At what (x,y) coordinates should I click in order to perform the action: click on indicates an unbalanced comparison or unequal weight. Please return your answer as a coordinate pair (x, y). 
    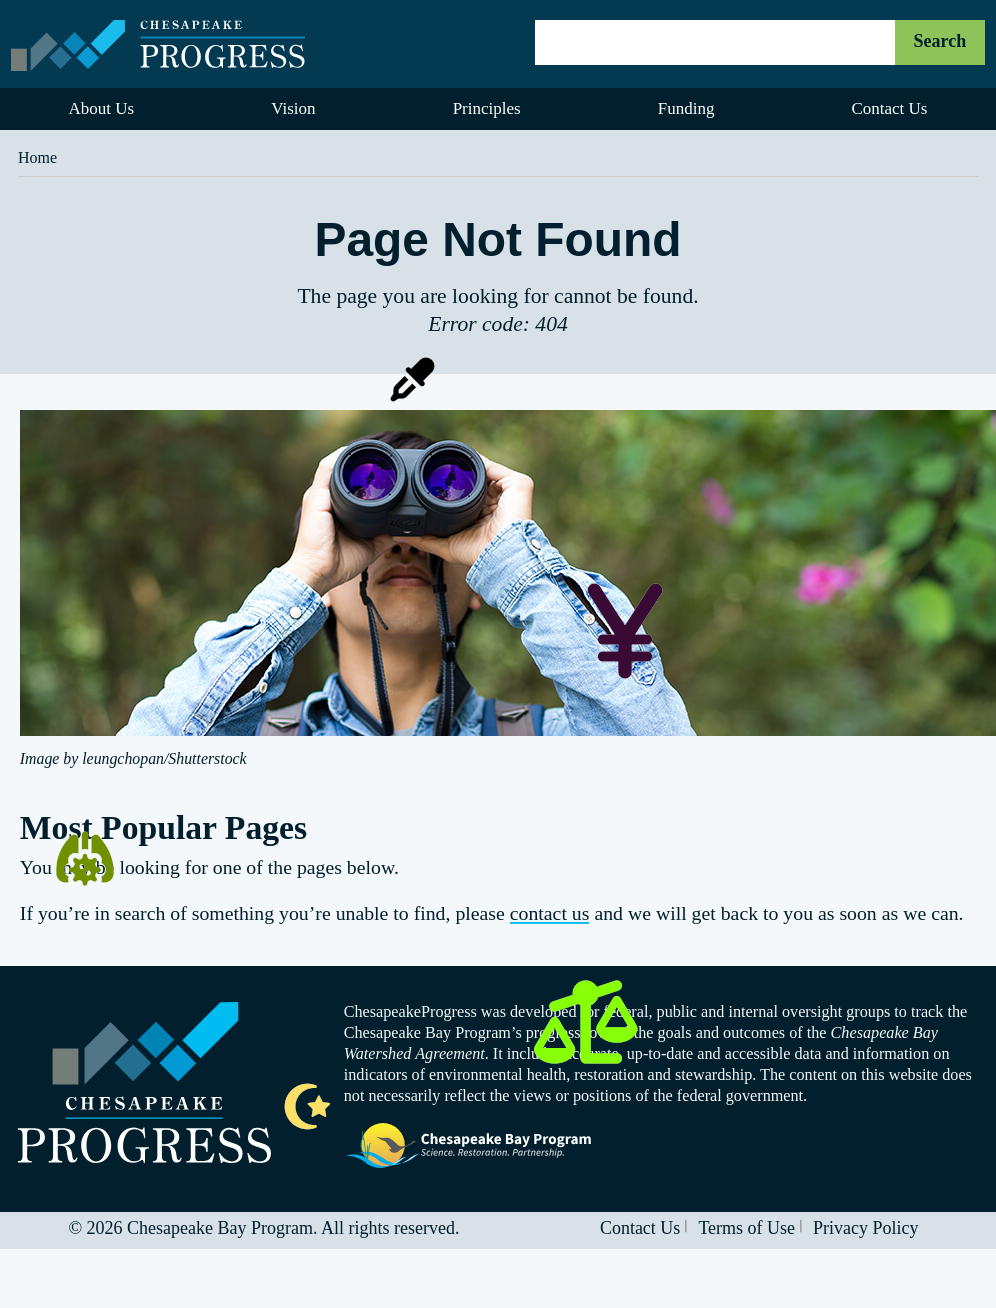
    Looking at the image, I should click on (586, 1022).